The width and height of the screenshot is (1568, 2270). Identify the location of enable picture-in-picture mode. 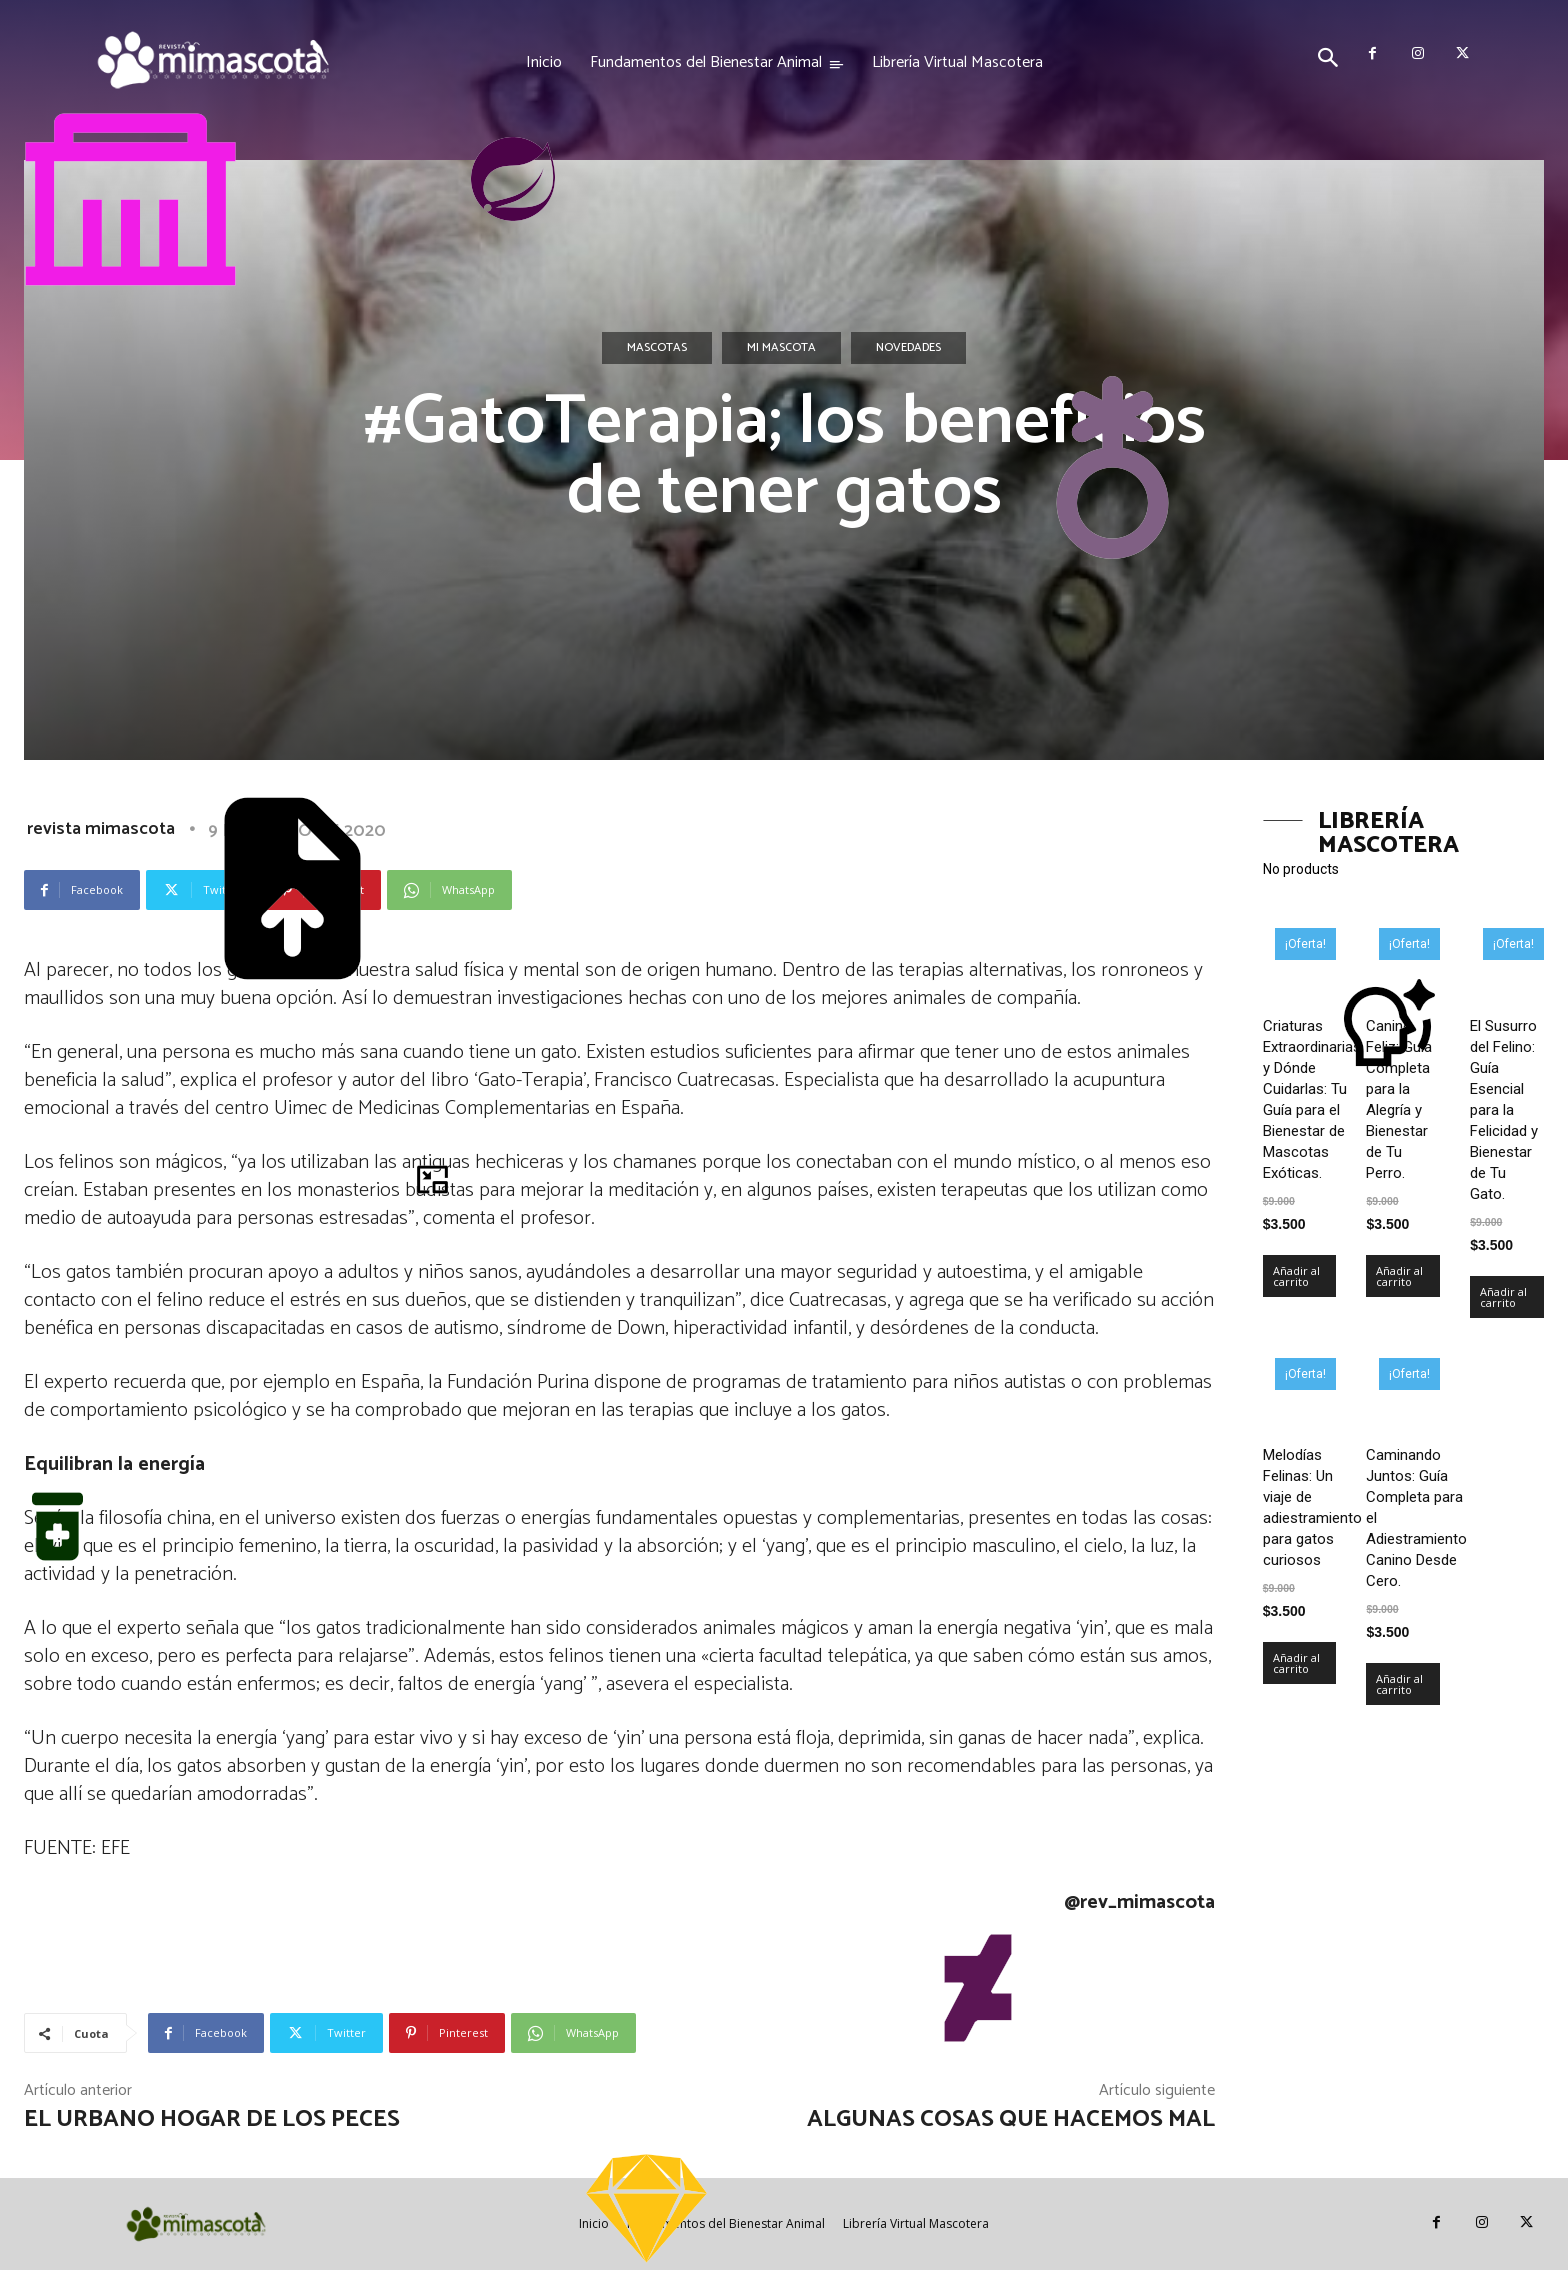
(432, 1179).